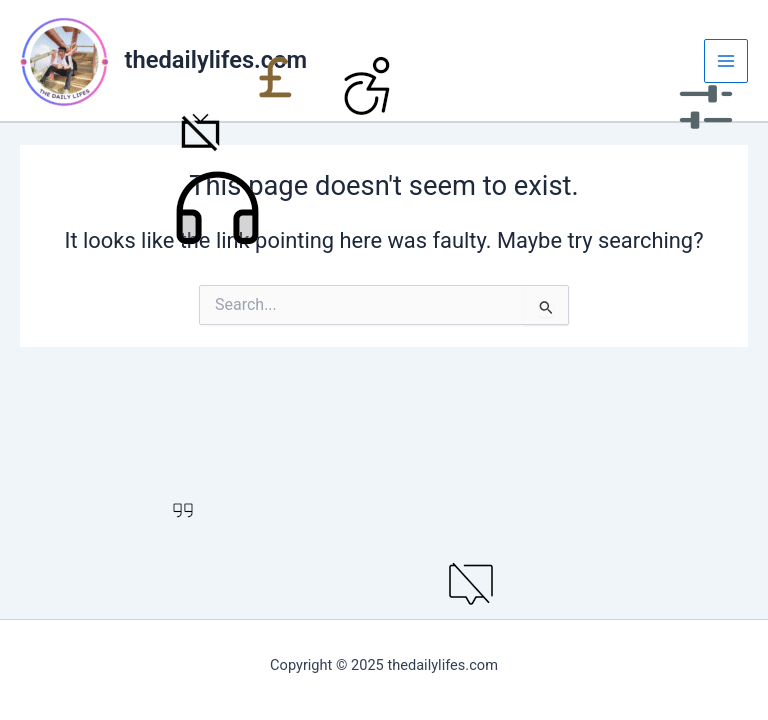 The height and width of the screenshot is (720, 768). I want to click on indicates wheelchair accessible route or facility, so click(368, 87).